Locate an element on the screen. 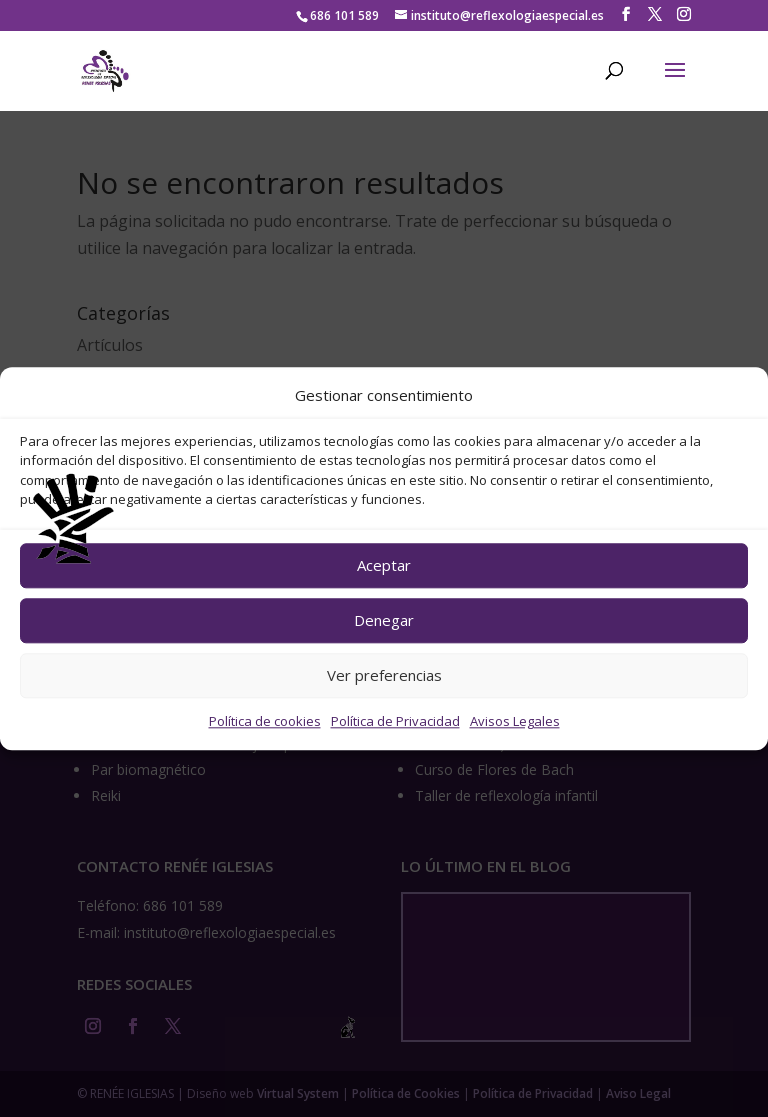  access Egyptian mythology content or games is located at coordinates (348, 1027).